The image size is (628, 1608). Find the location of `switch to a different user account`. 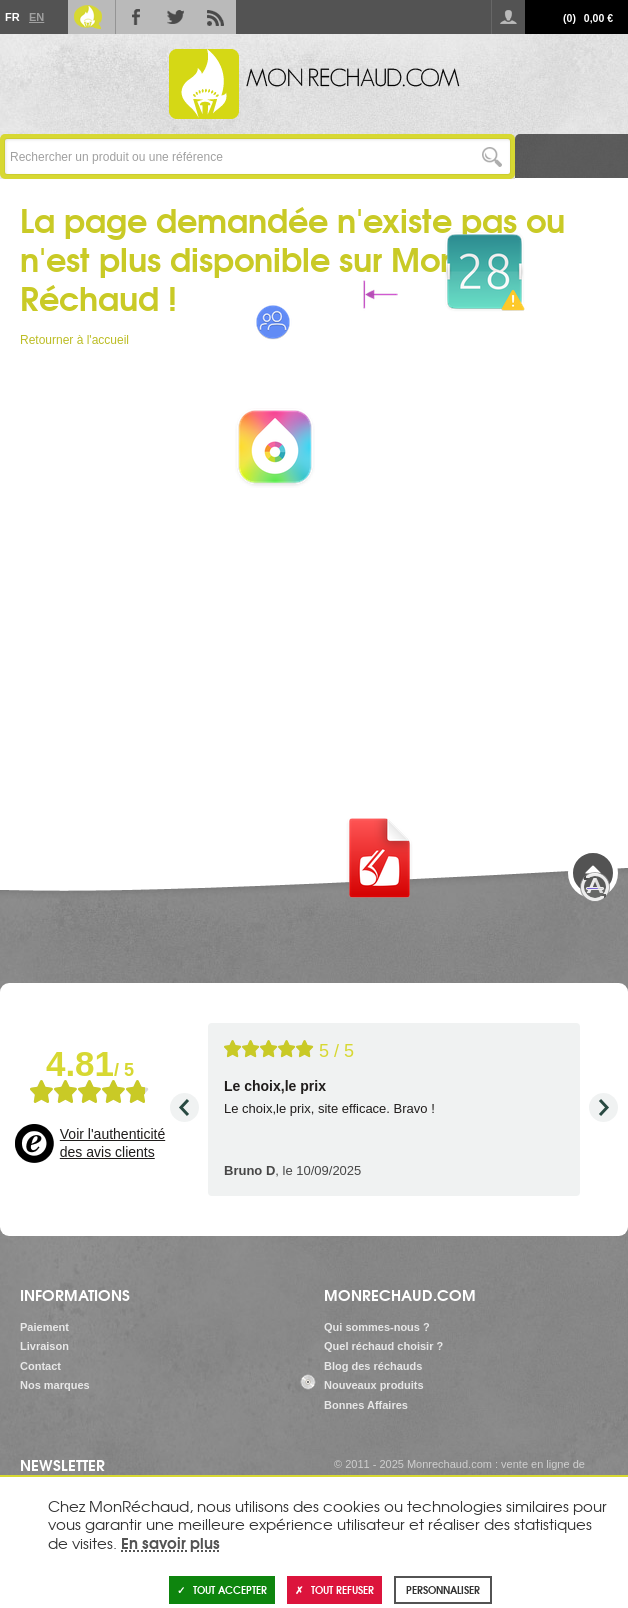

switch to a different user account is located at coordinates (273, 322).